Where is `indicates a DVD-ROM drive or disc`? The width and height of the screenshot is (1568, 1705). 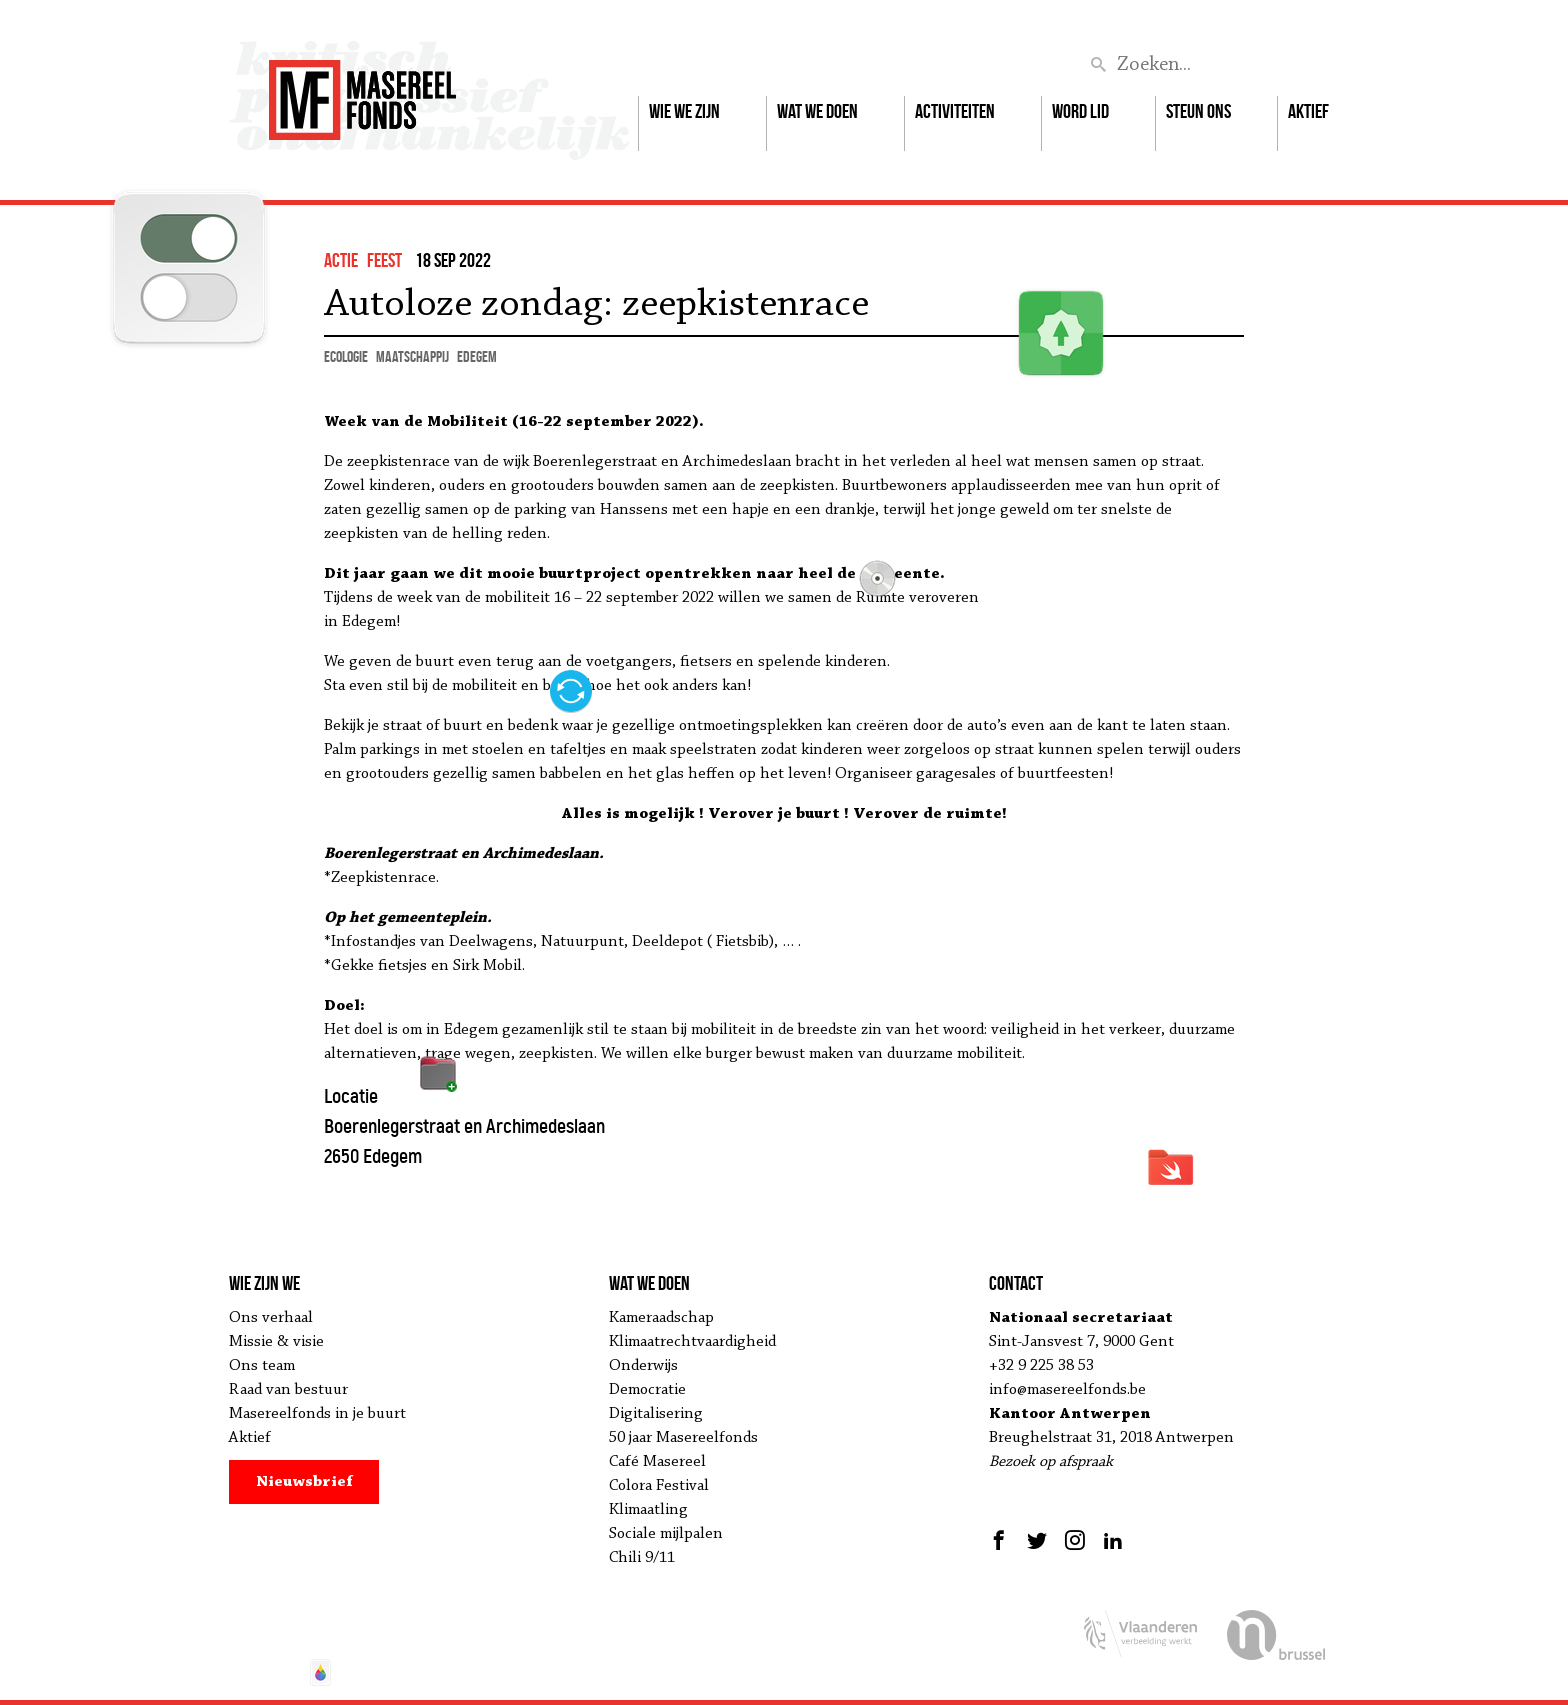
indicates a DVD-ROM drive or disc is located at coordinates (877, 578).